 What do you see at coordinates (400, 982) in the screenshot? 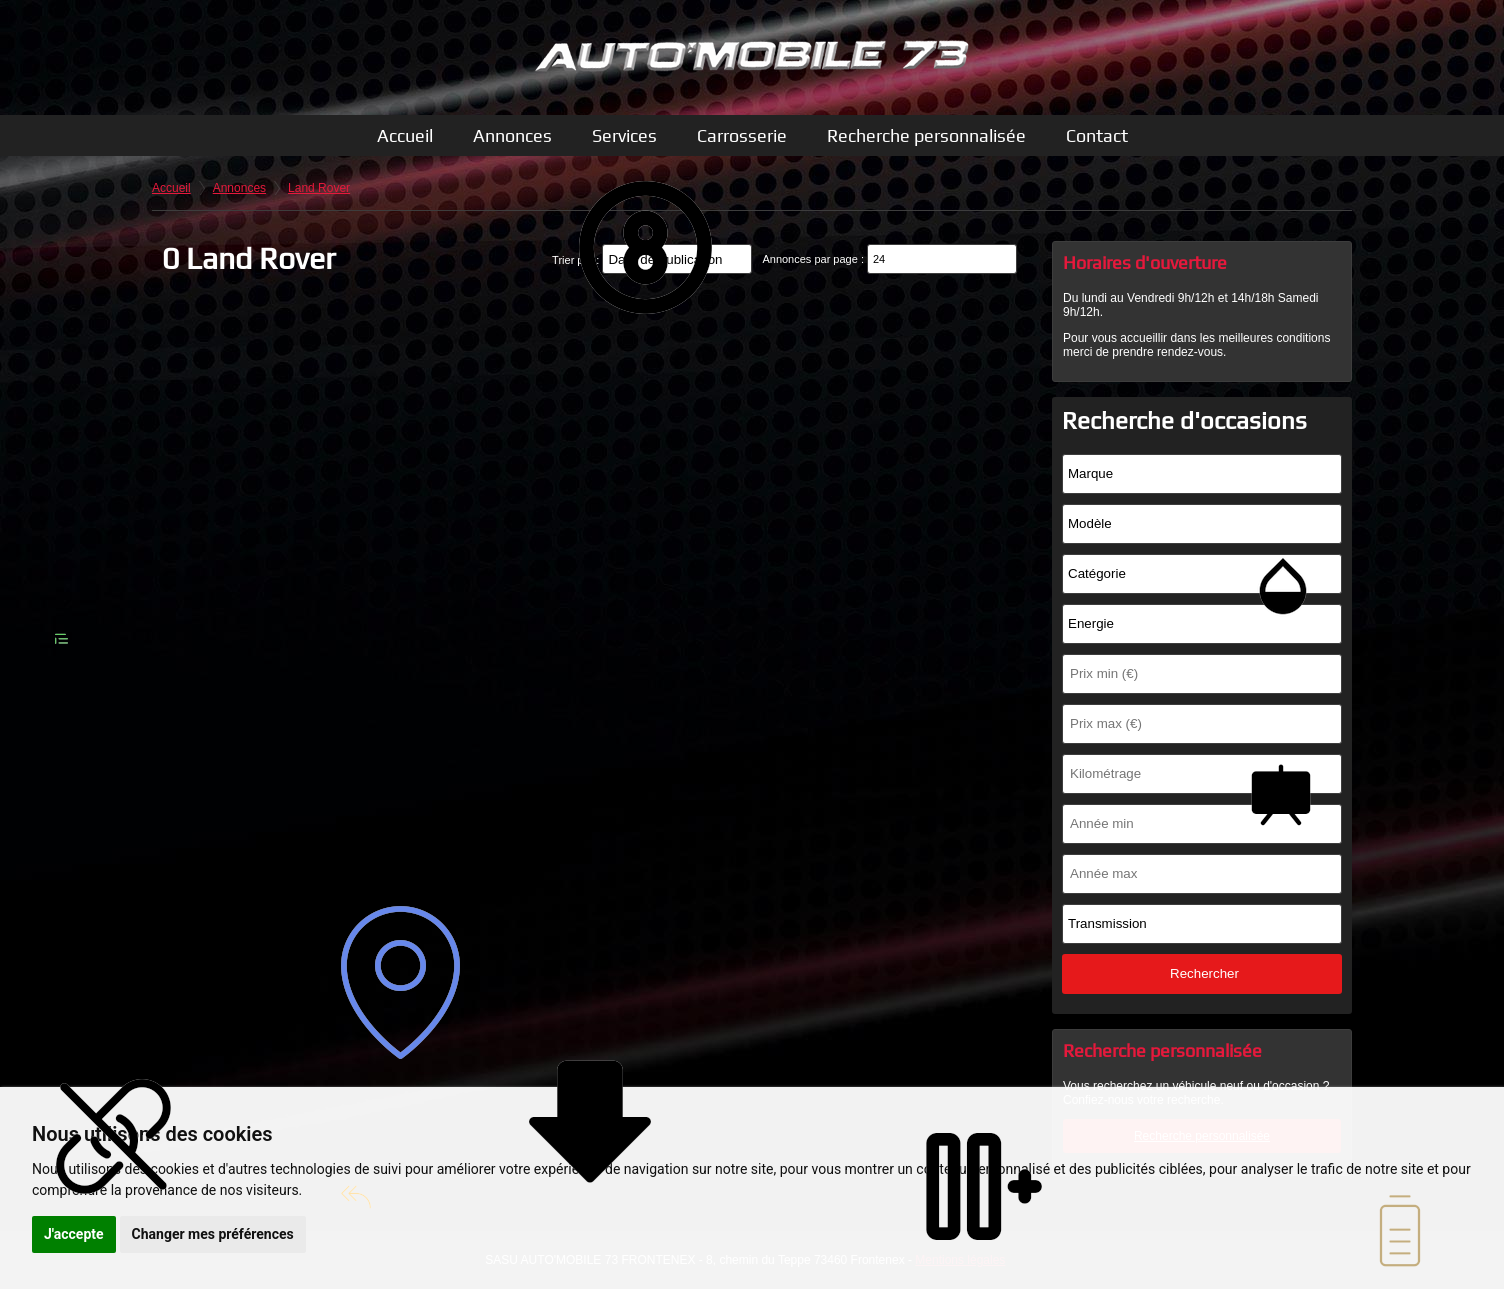
I see `view or set a location on the map` at bounding box center [400, 982].